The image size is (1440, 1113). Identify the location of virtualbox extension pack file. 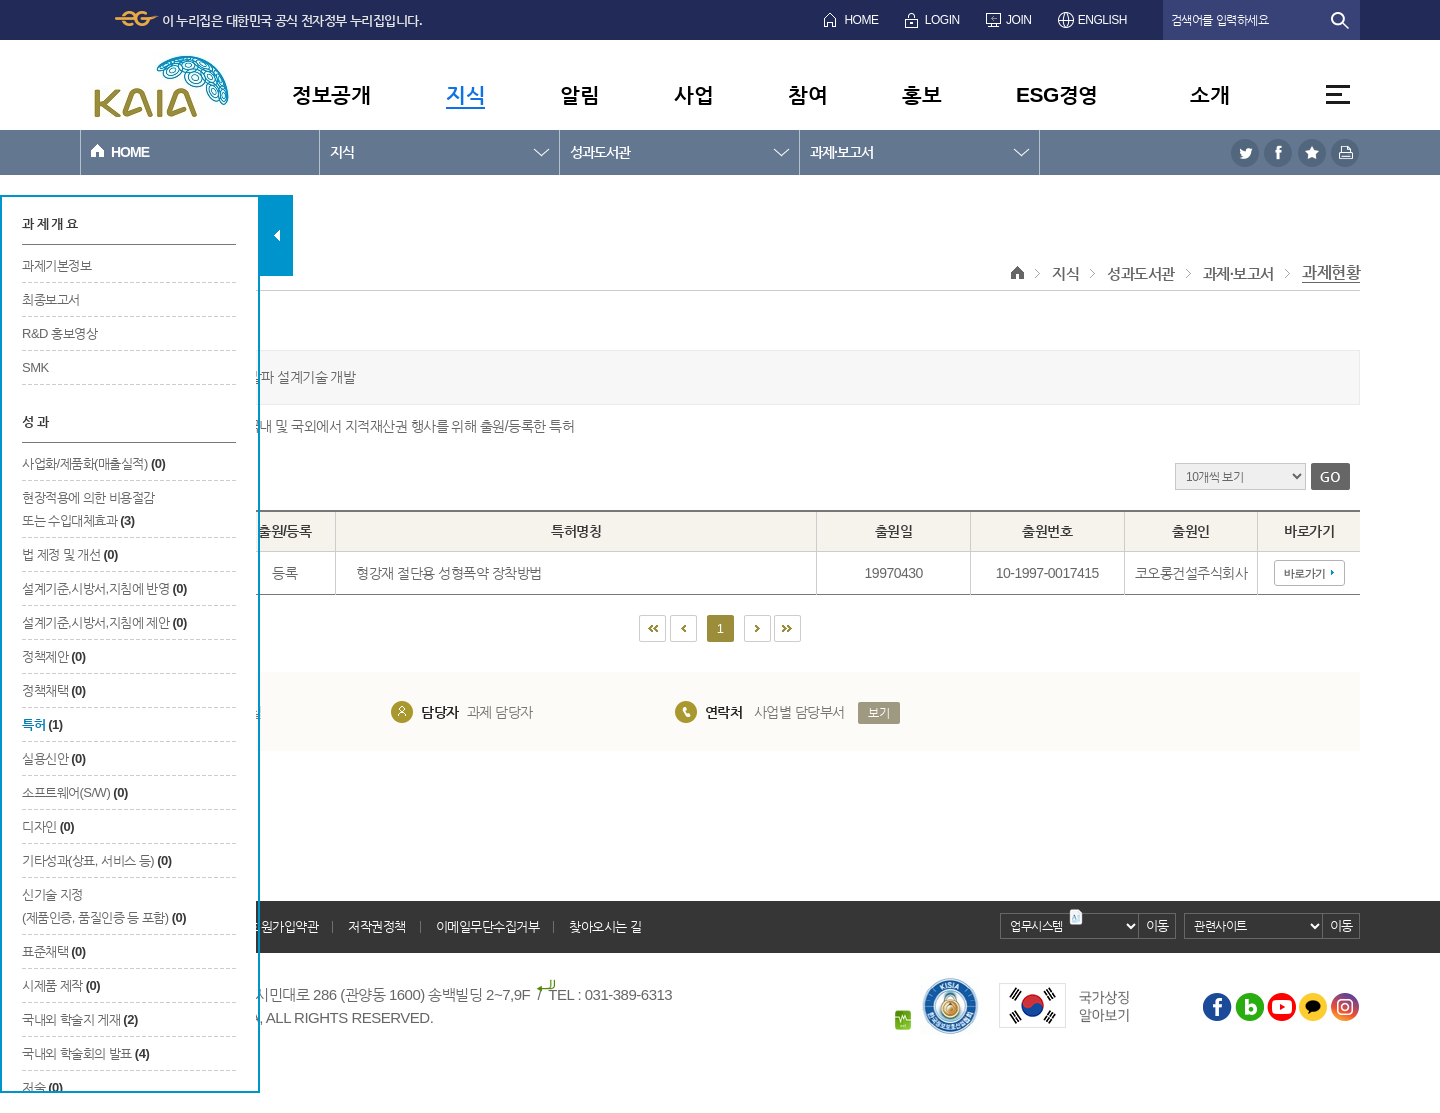
(903, 1020).